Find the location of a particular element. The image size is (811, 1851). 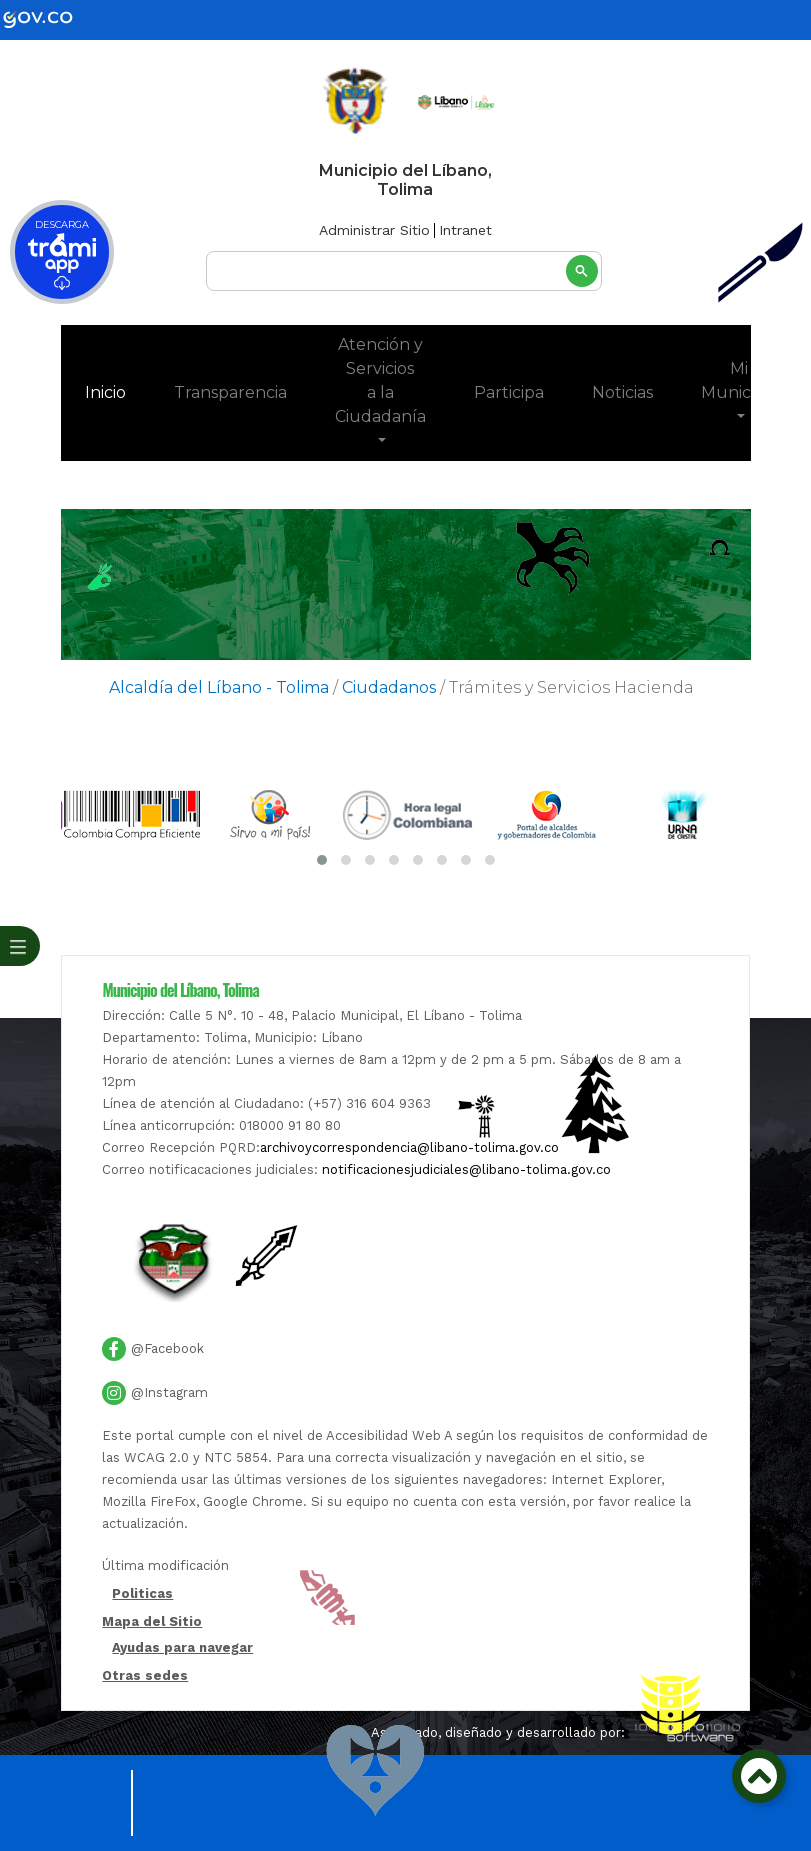

represents omega or final/end state in a game is located at coordinates (719, 547).